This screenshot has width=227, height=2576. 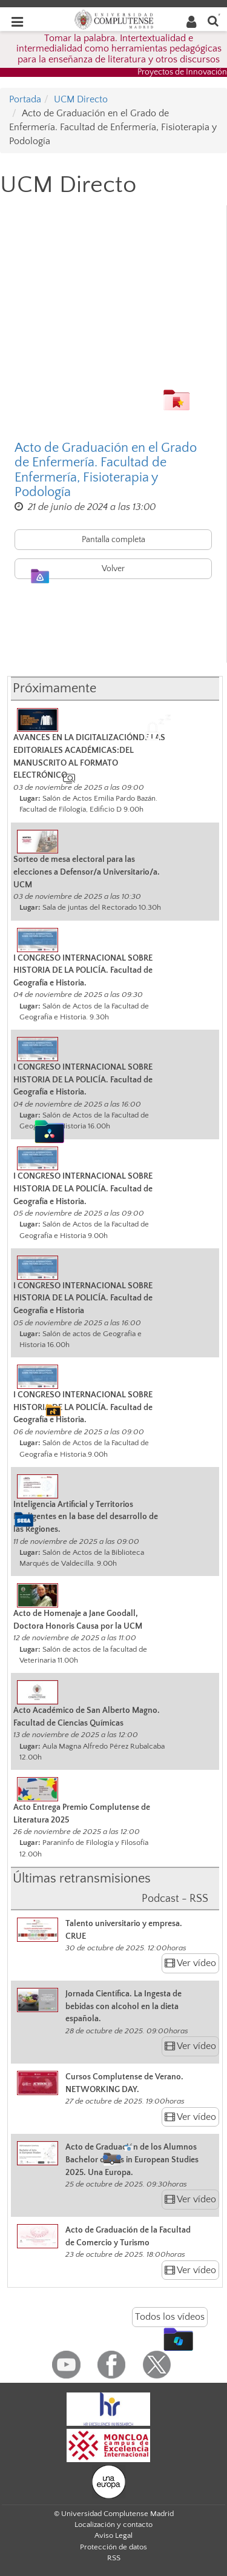 I want to click on open jellyfin media server folder, so click(x=40, y=577).